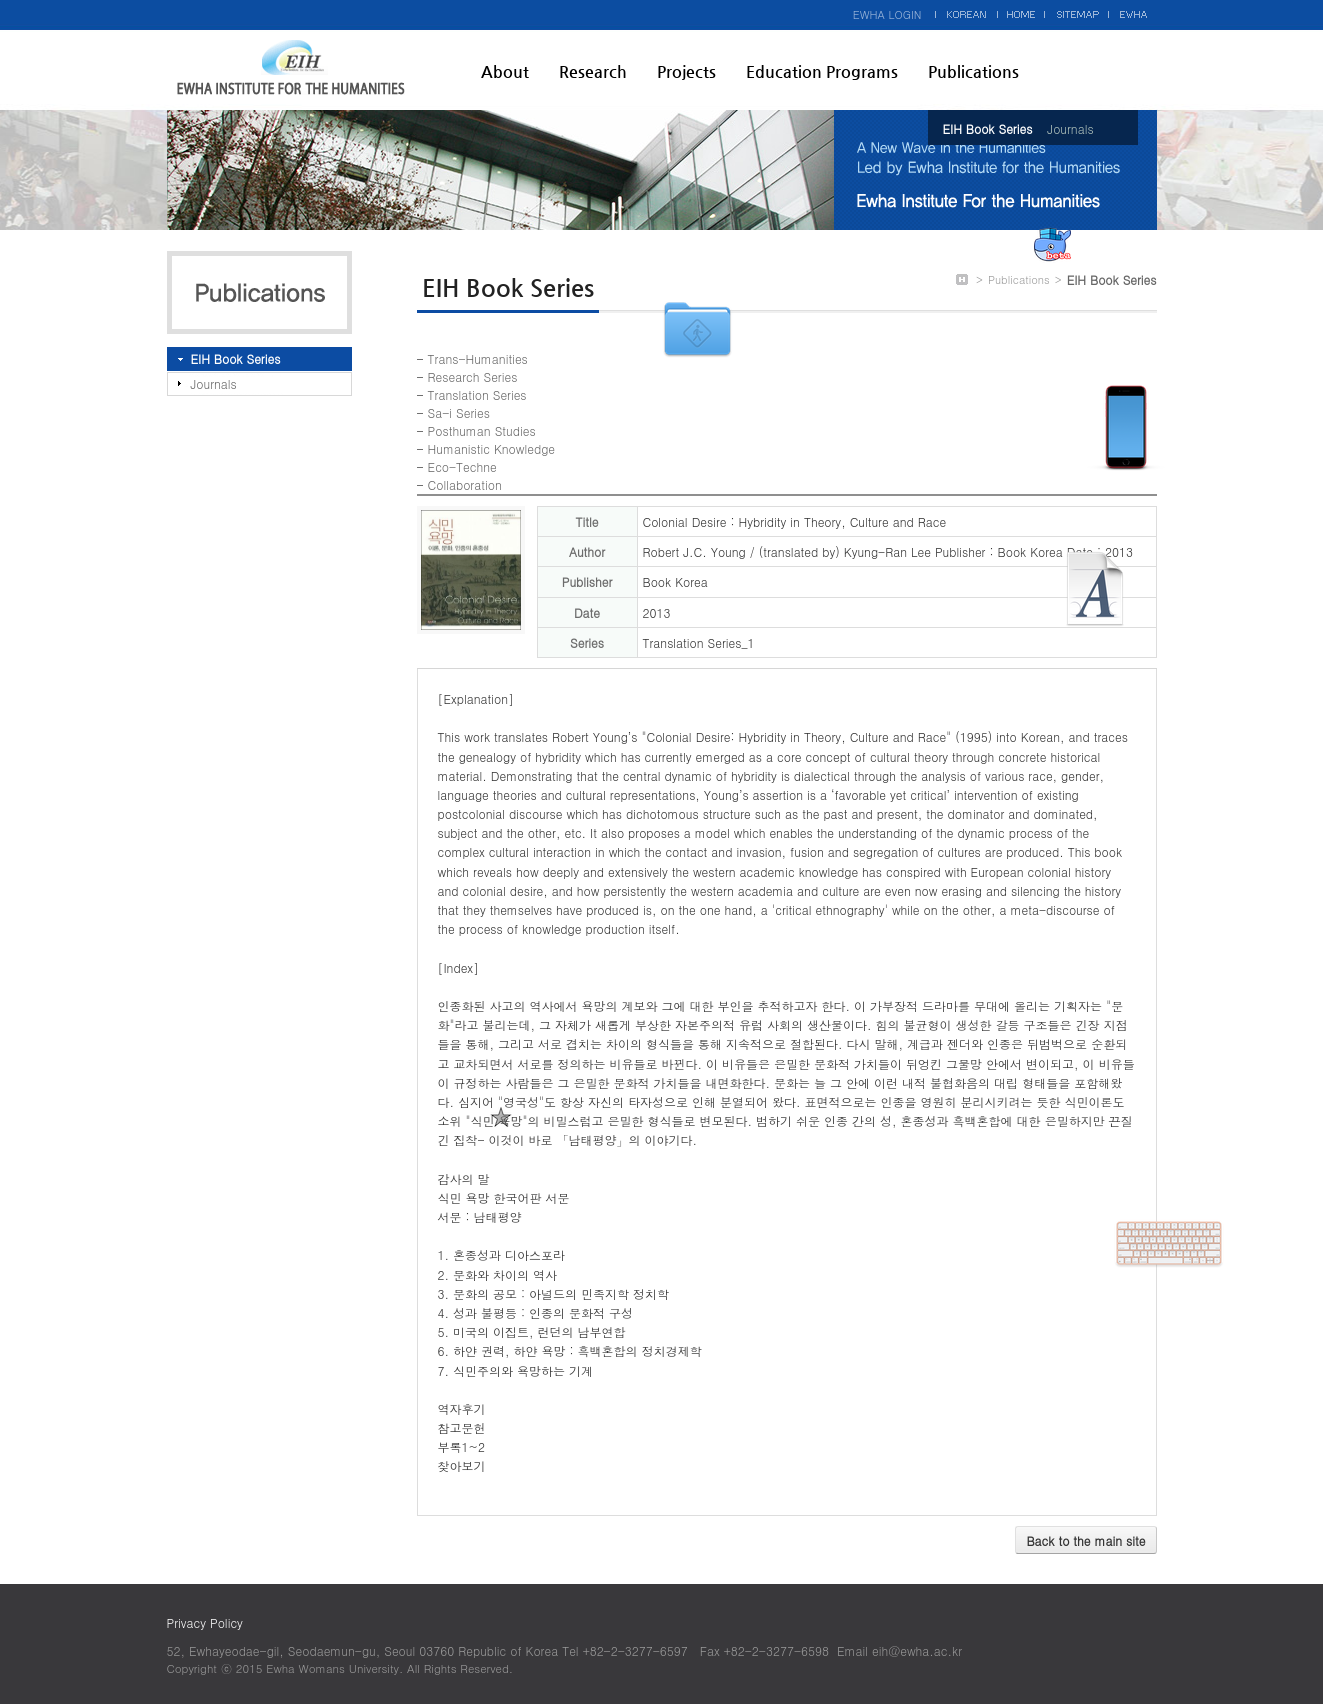 This screenshot has width=1323, height=1704. I want to click on access font settings or typography options, so click(1095, 590).